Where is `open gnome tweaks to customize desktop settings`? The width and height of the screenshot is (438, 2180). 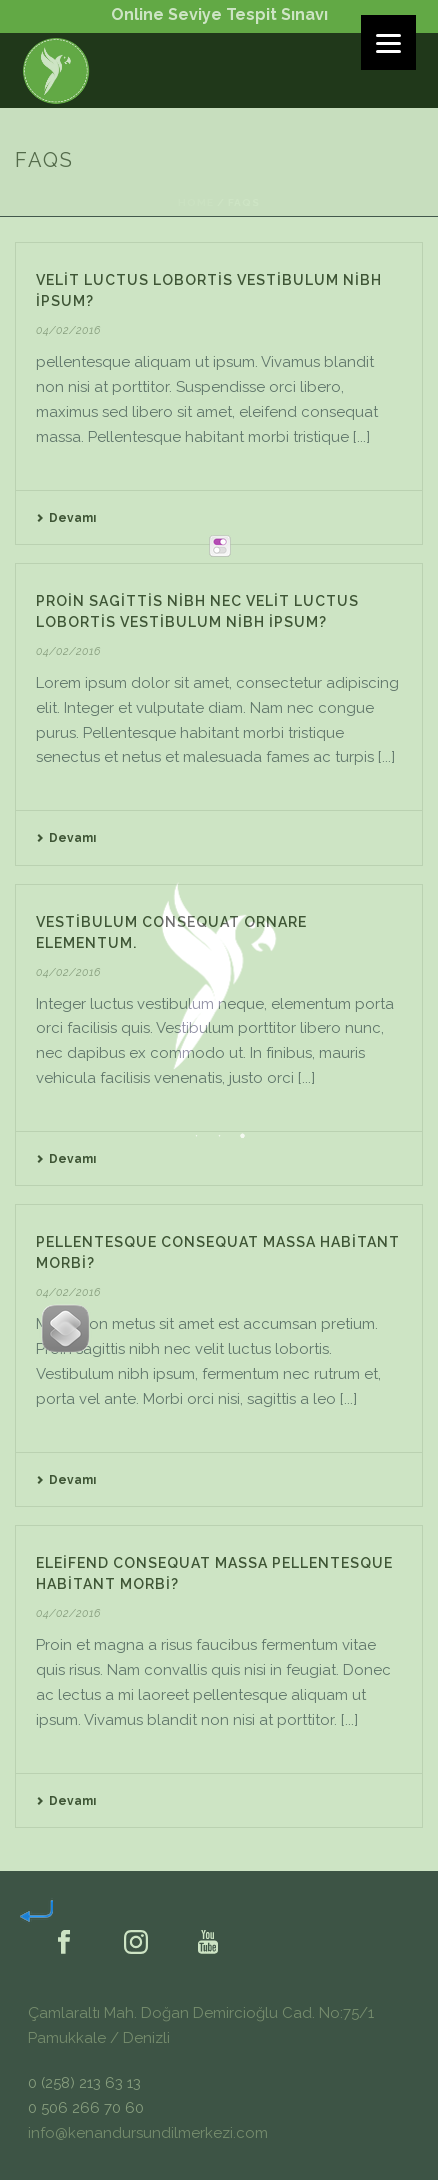
open gnome tweaks to customize desktop settings is located at coordinates (220, 546).